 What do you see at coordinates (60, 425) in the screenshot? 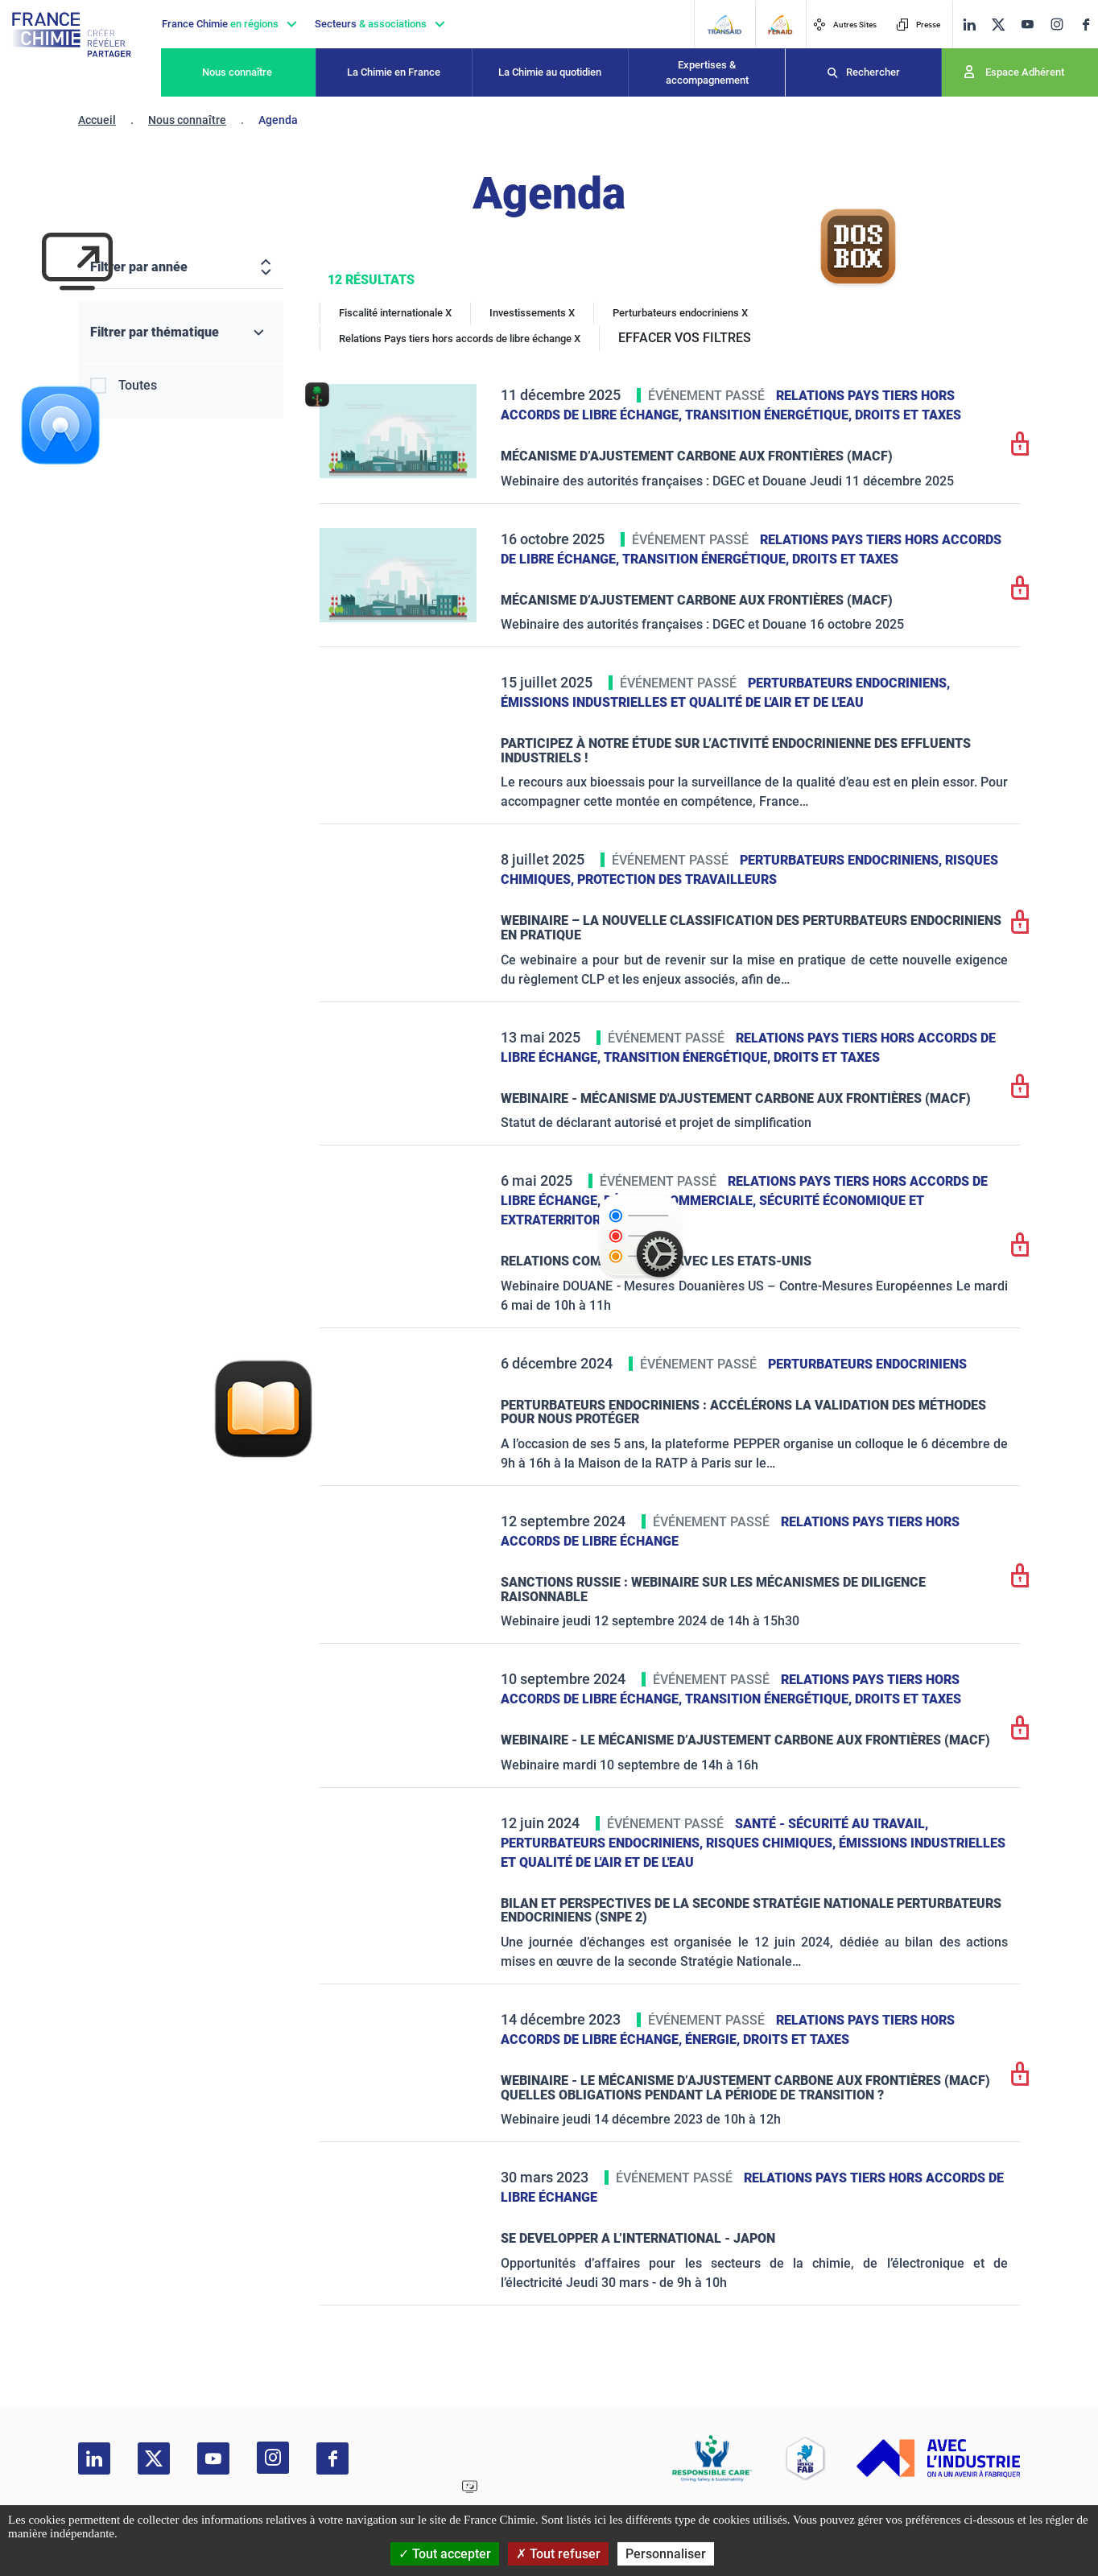
I see `open airdrop to share files with nearby devices` at bounding box center [60, 425].